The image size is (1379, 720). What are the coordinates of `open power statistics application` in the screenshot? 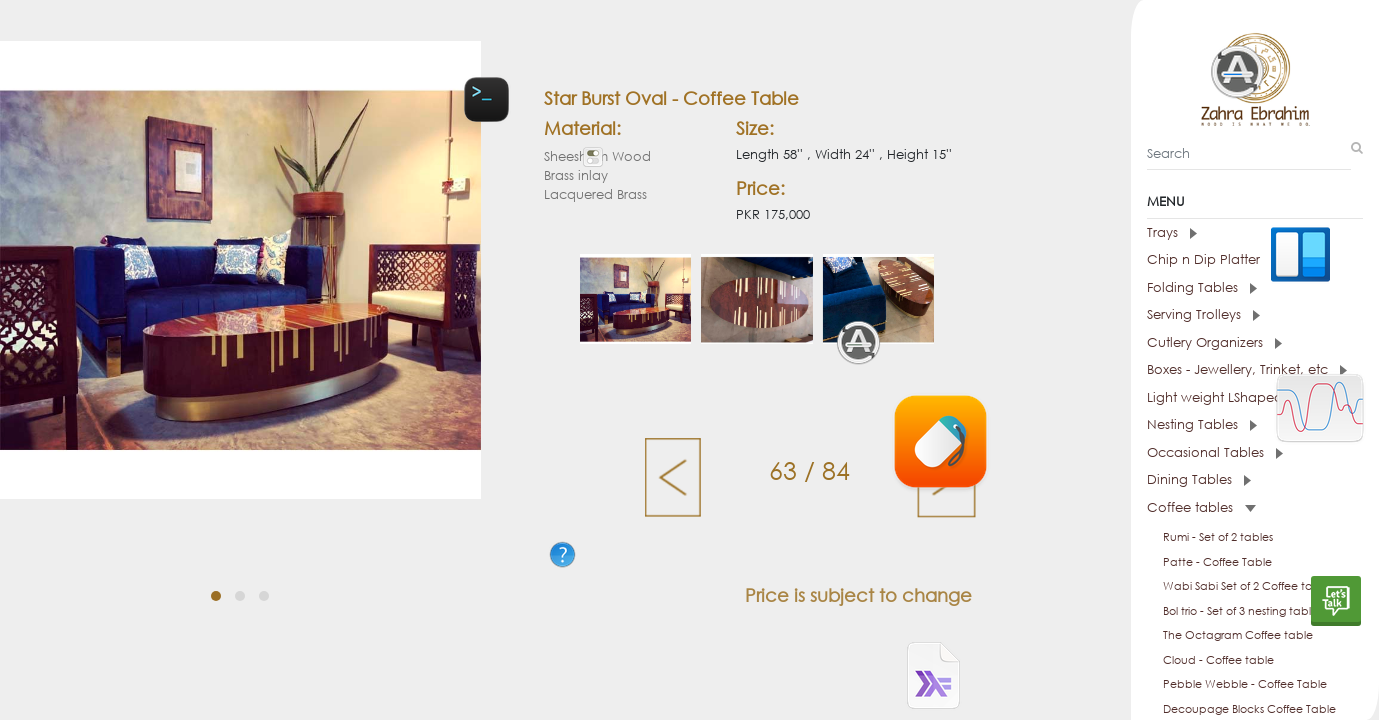 It's located at (1320, 408).